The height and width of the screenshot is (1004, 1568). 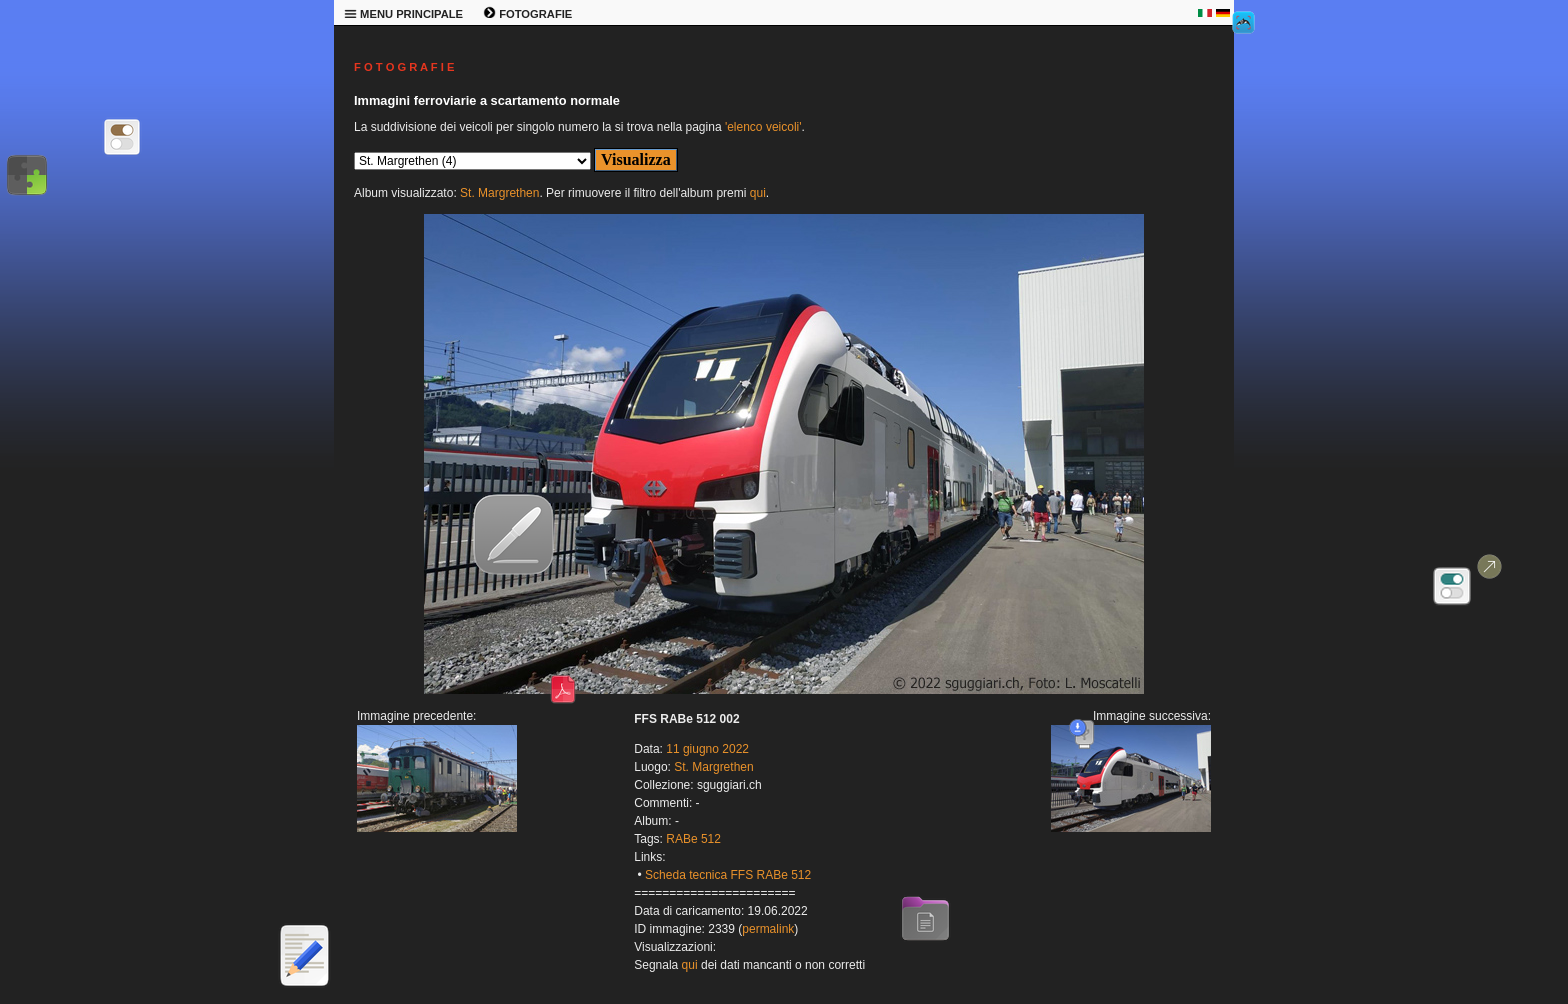 What do you see at coordinates (27, 175) in the screenshot?
I see `open gnome shell extensions manager` at bounding box center [27, 175].